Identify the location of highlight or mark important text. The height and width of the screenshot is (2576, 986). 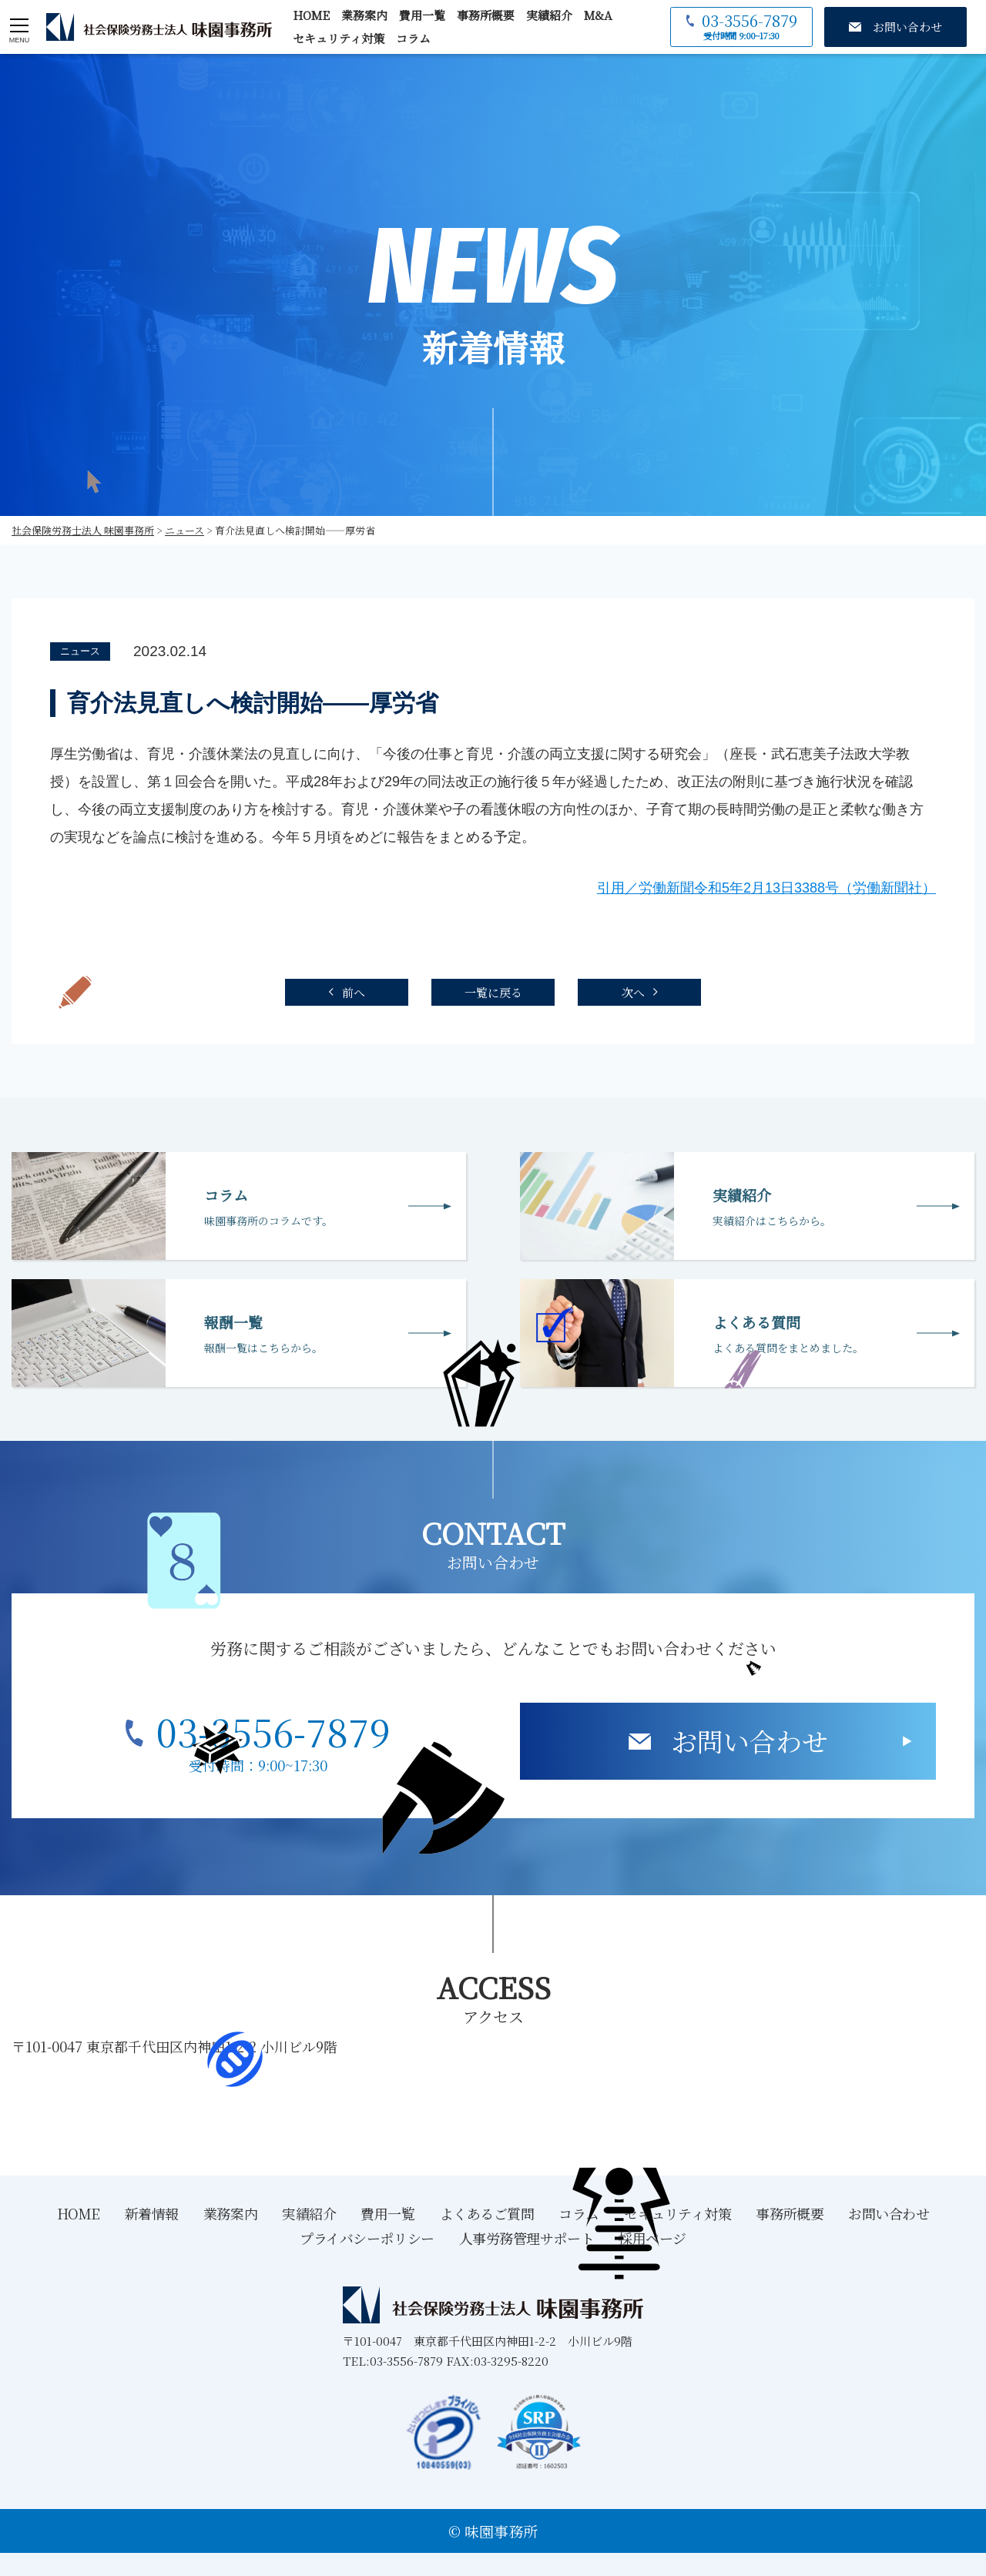
(75, 992).